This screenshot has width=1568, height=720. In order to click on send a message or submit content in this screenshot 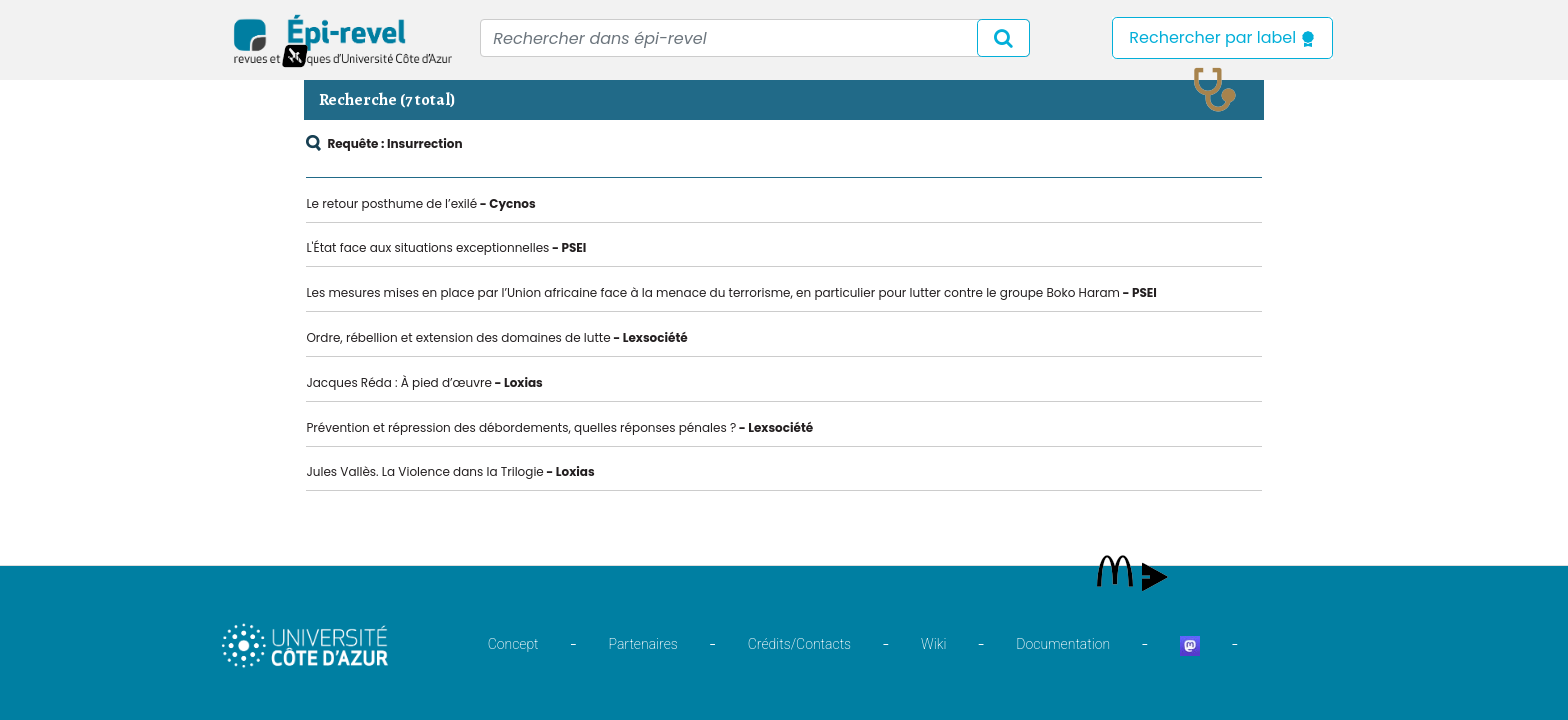, I will do `click(1154, 577)`.